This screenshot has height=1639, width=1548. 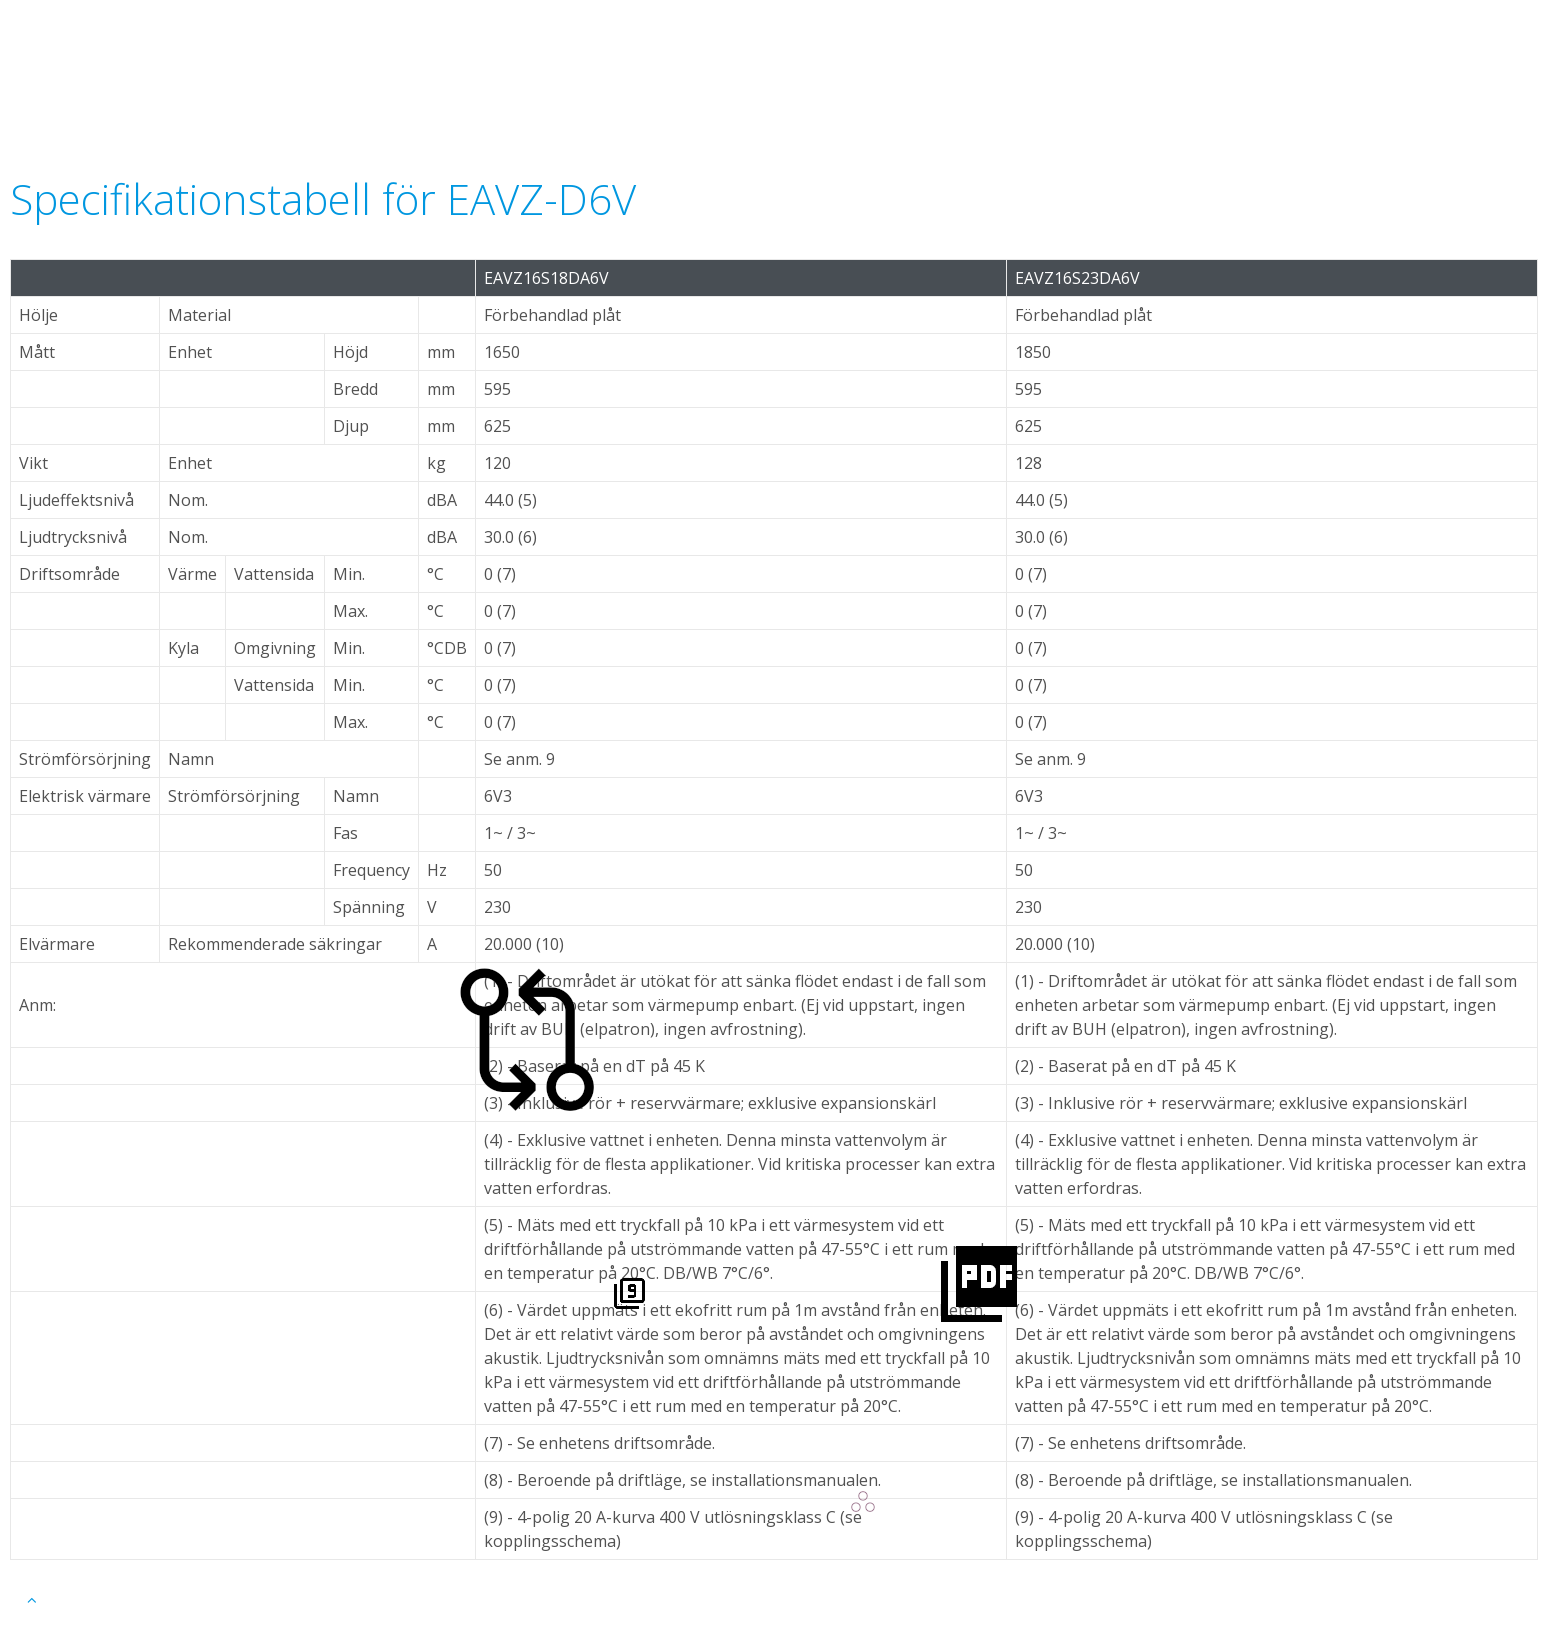 I want to click on indicates 9 items in a stack or collection, so click(x=629, y=1293).